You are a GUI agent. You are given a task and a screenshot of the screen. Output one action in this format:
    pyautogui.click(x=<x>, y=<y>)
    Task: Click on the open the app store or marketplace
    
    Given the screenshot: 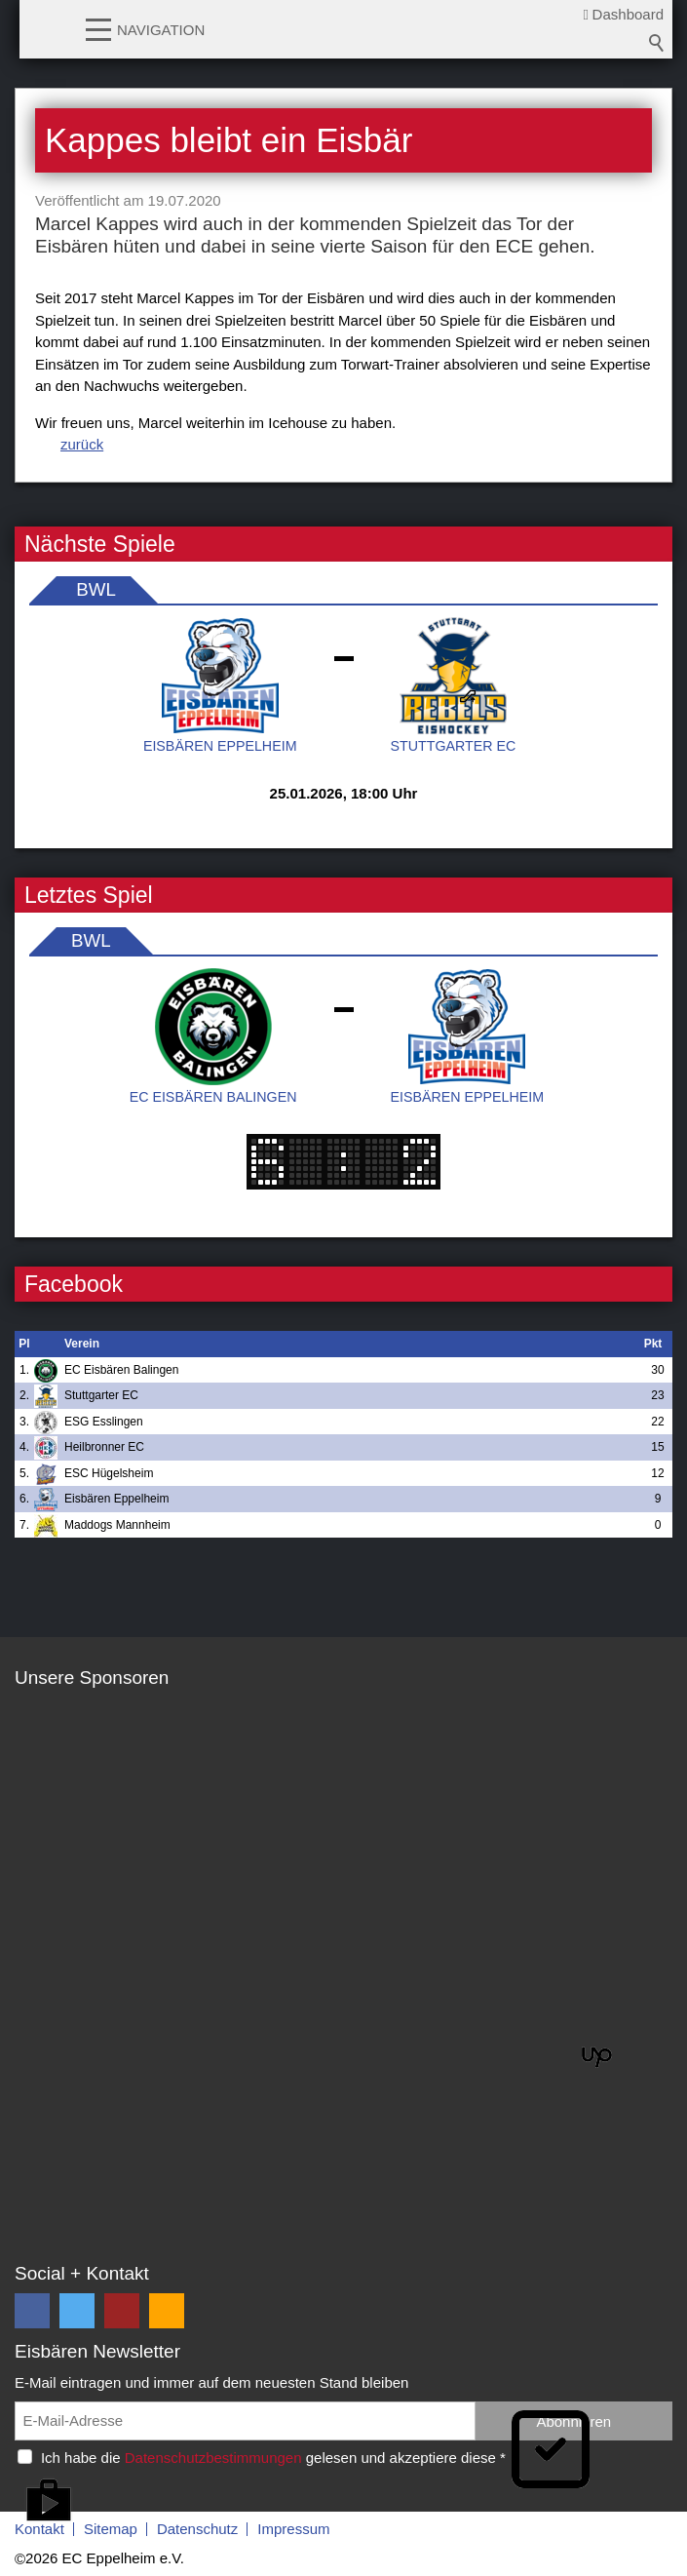 What is the action you would take?
    pyautogui.click(x=49, y=2501)
    